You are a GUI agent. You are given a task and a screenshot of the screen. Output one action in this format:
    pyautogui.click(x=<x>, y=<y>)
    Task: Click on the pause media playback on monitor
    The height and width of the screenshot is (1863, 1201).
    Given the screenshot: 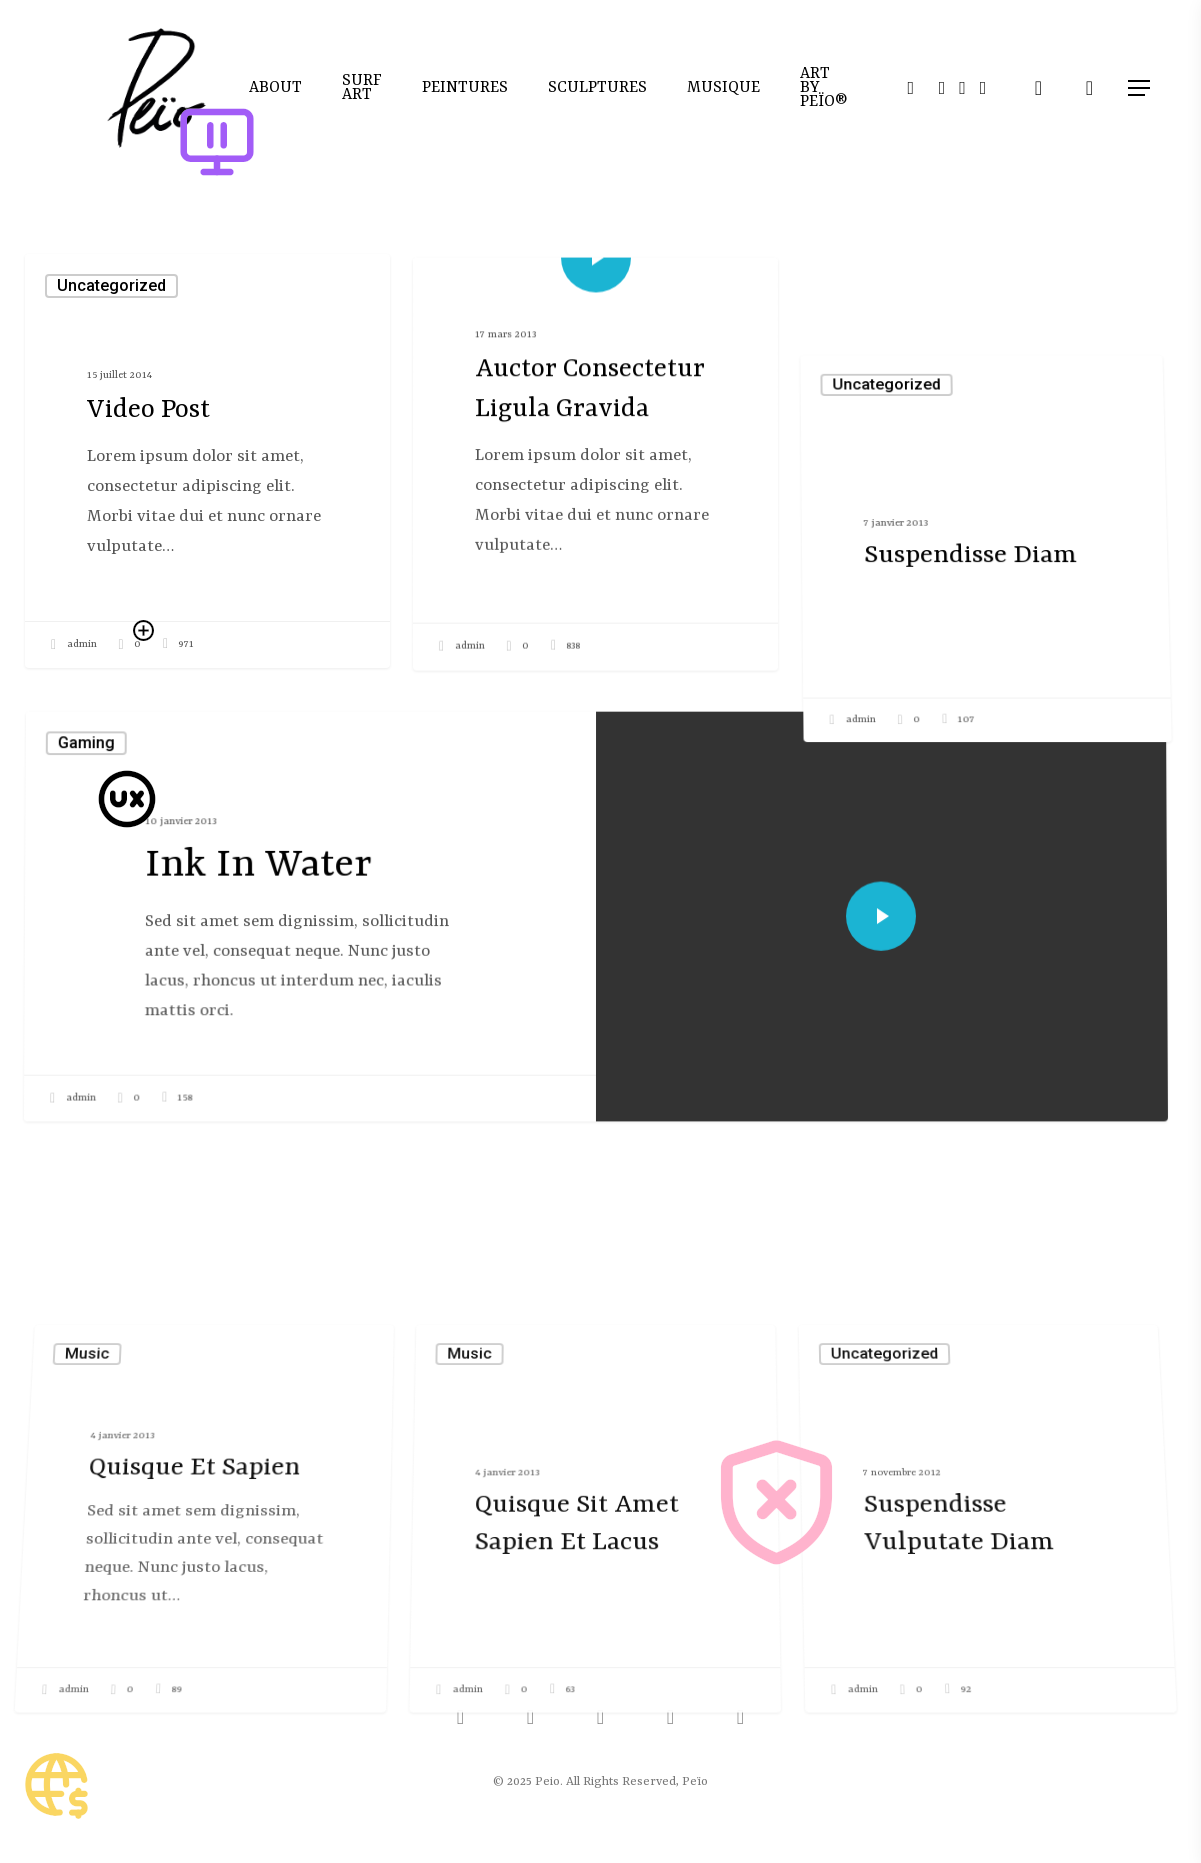 What is the action you would take?
    pyautogui.click(x=217, y=142)
    